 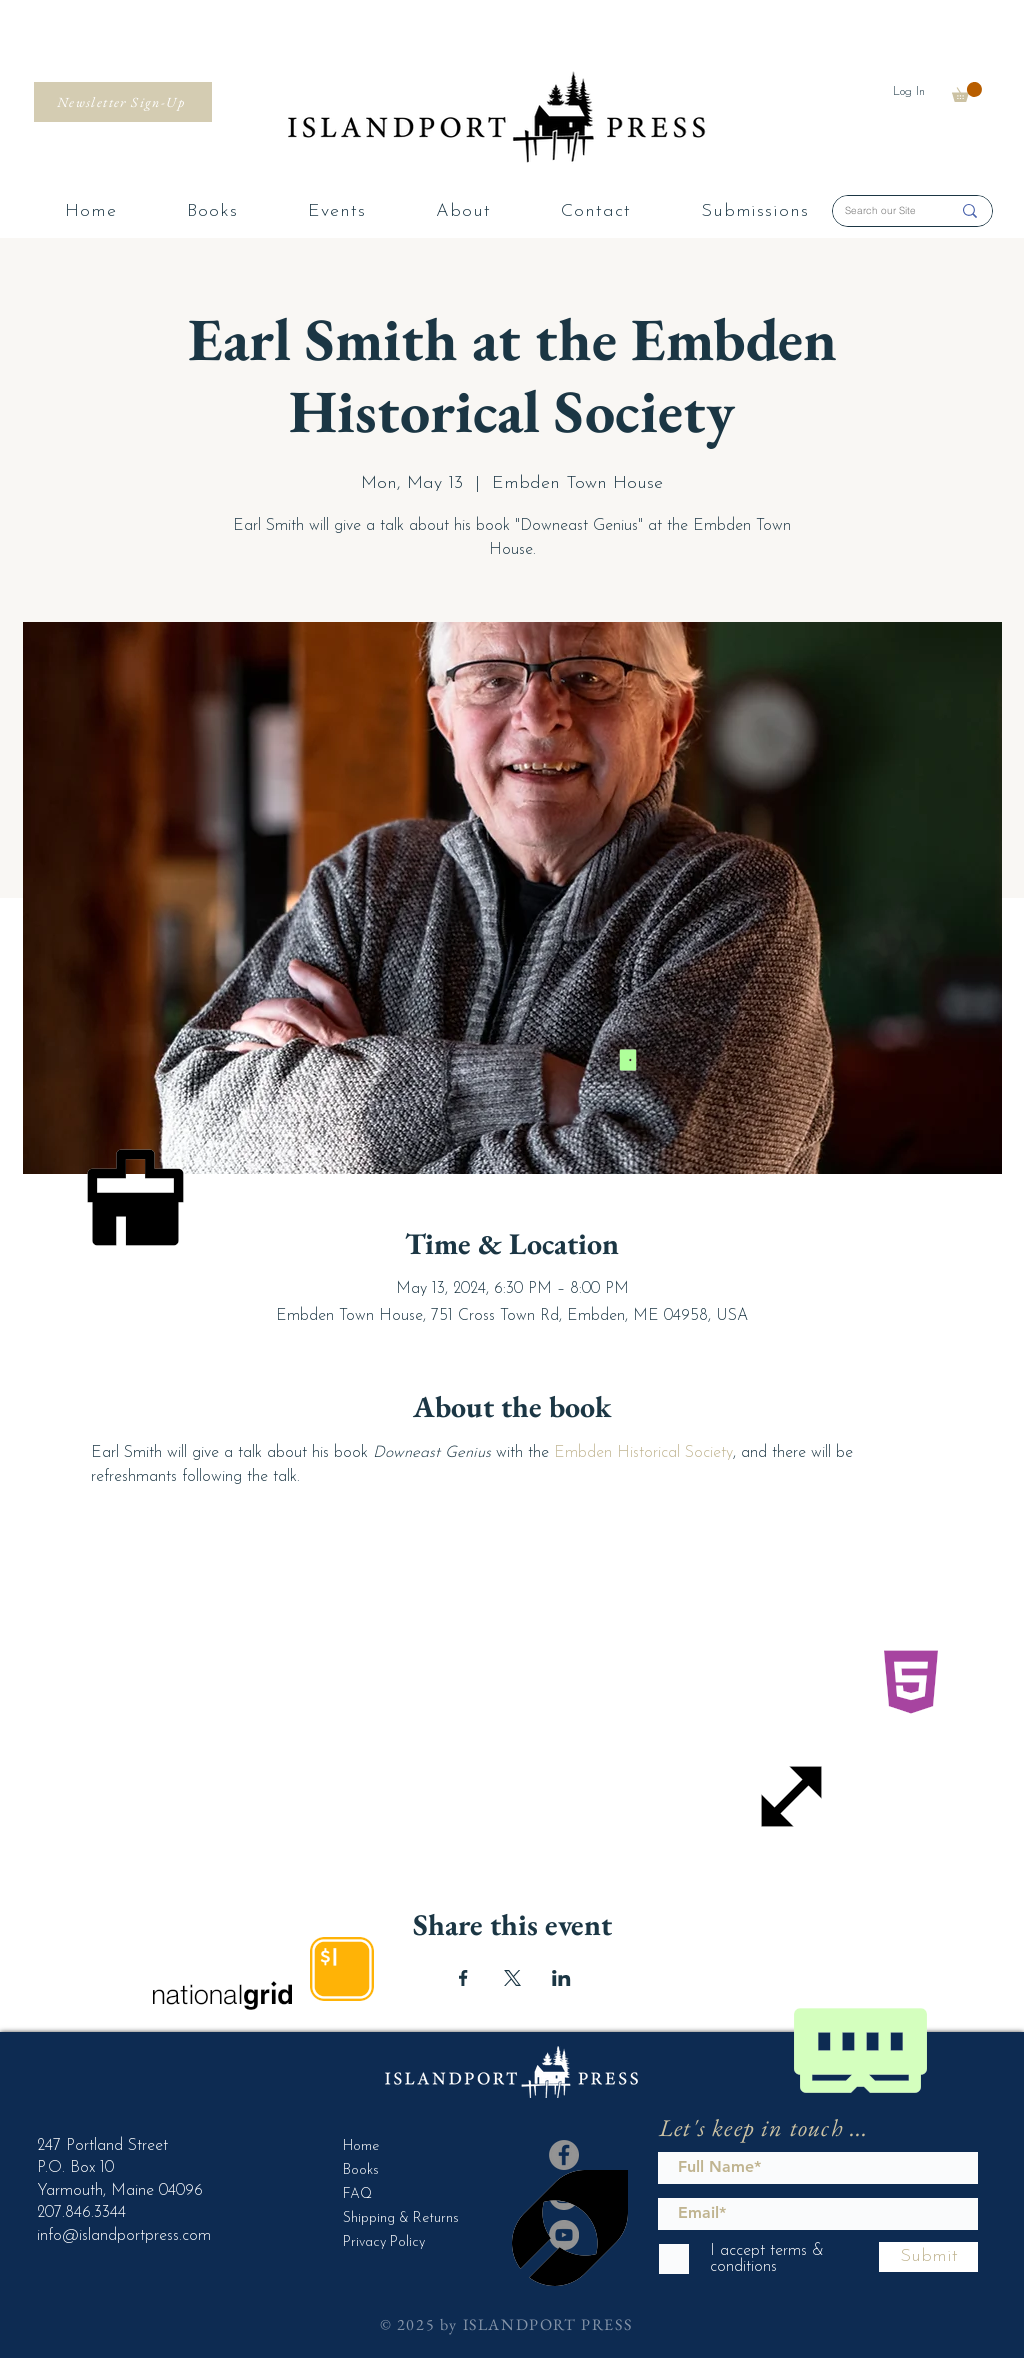 I want to click on open iTerm2 terminal application, so click(x=342, y=1969).